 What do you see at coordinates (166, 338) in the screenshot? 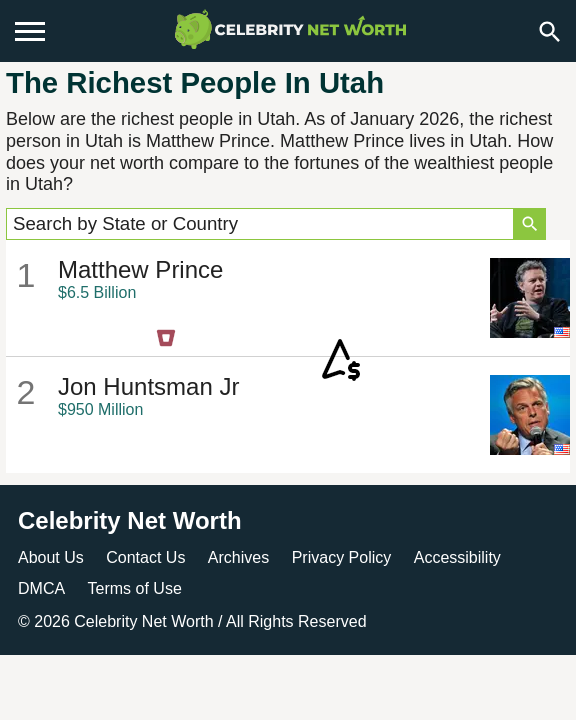
I see `open Bitbucket repository` at bounding box center [166, 338].